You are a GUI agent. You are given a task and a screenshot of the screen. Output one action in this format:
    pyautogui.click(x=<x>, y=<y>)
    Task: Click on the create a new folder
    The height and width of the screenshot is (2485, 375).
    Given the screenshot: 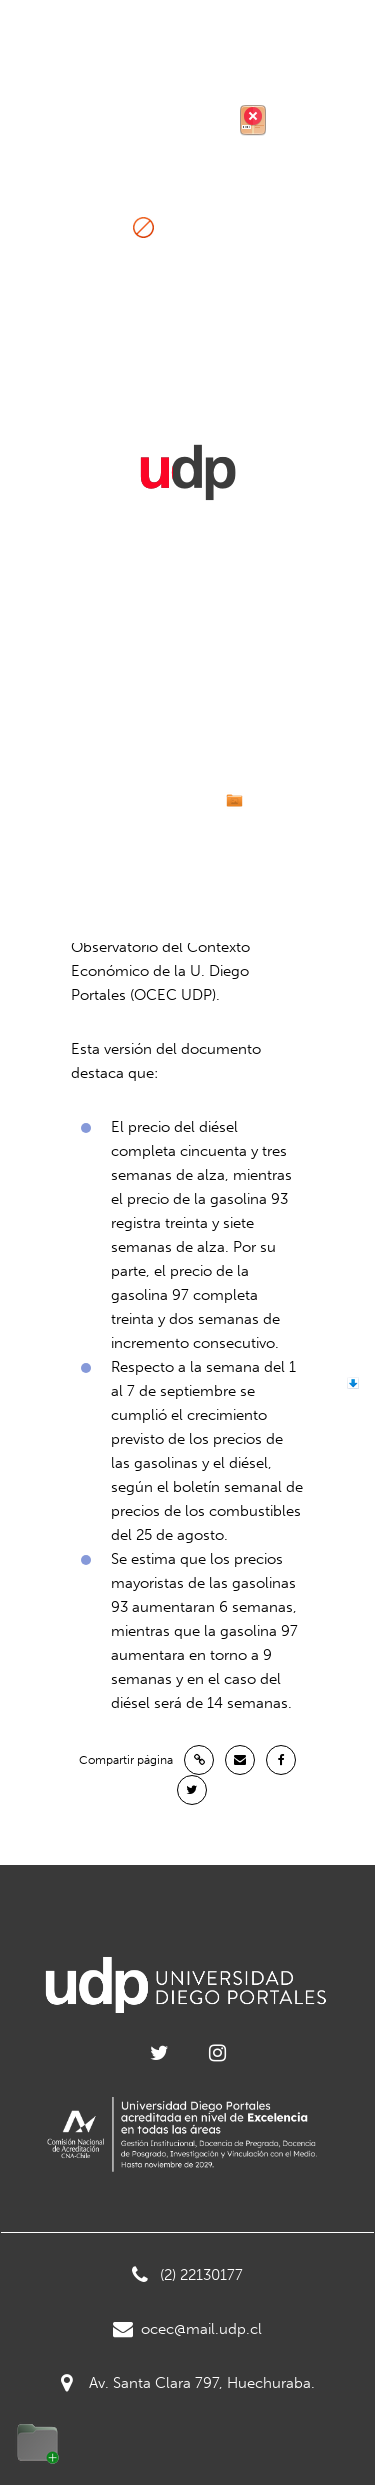 What is the action you would take?
    pyautogui.click(x=37, y=2442)
    